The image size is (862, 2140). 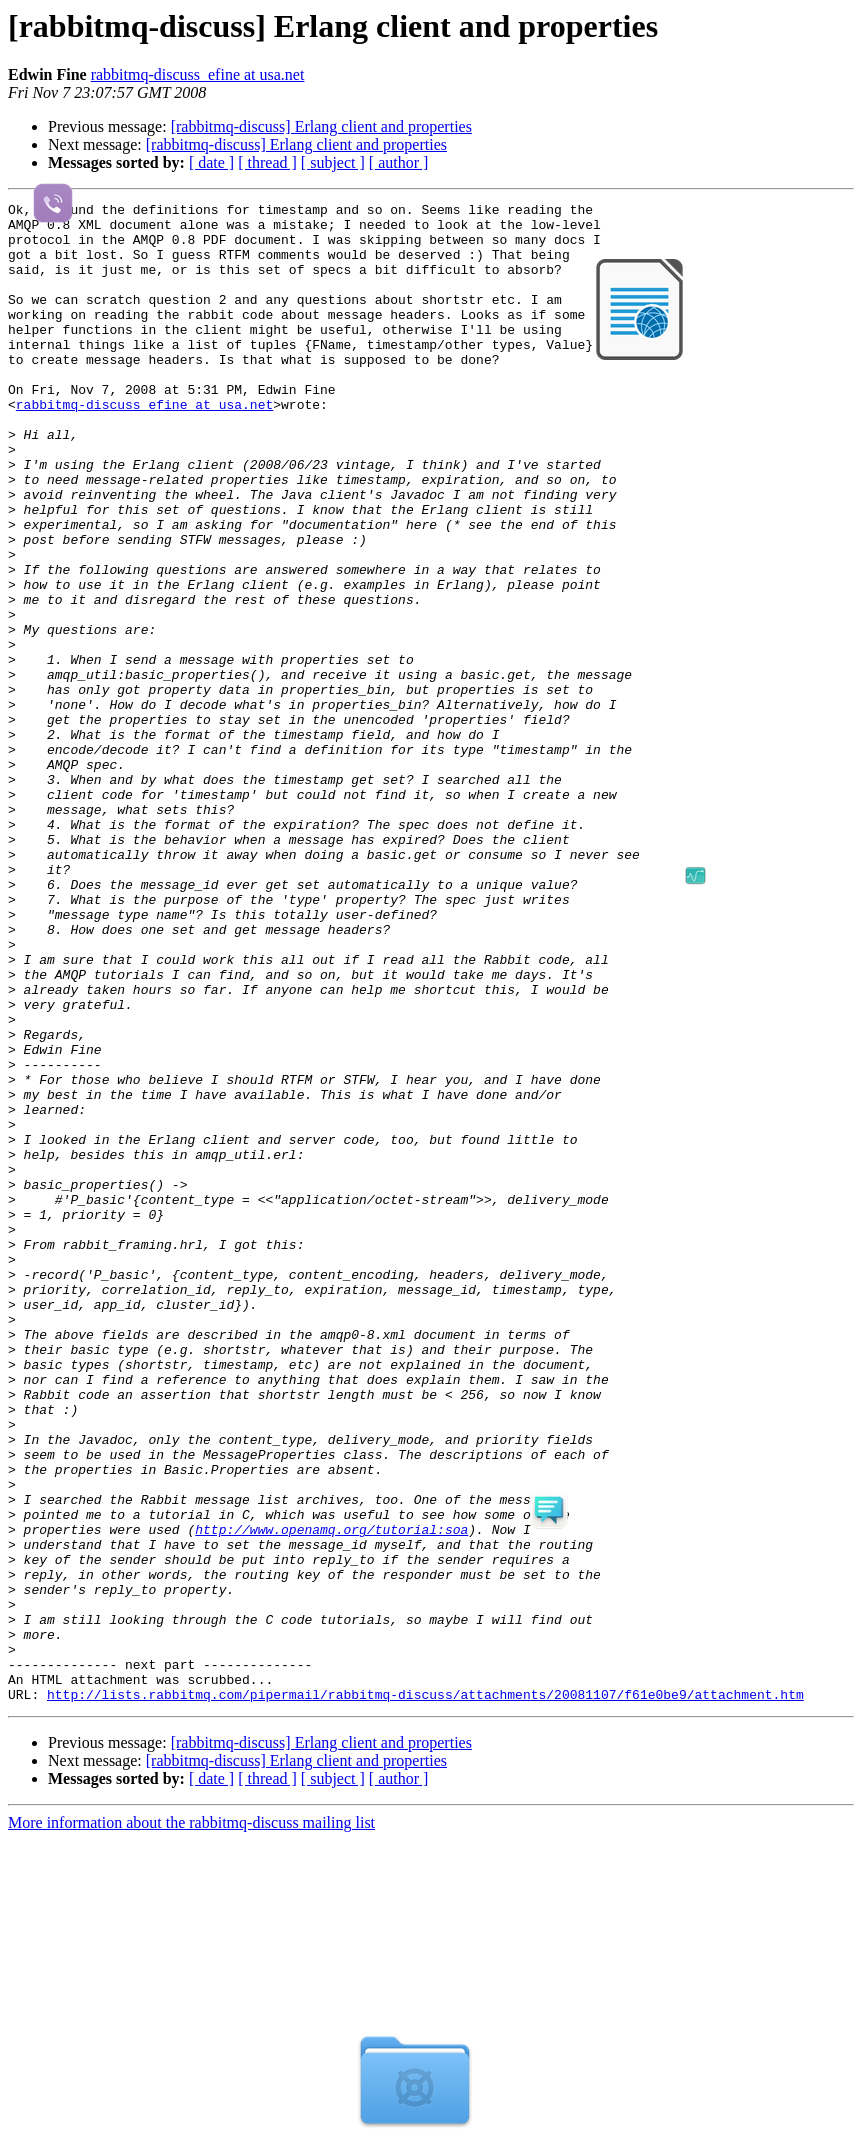 I want to click on open viber messaging app, so click(x=53, y=203).